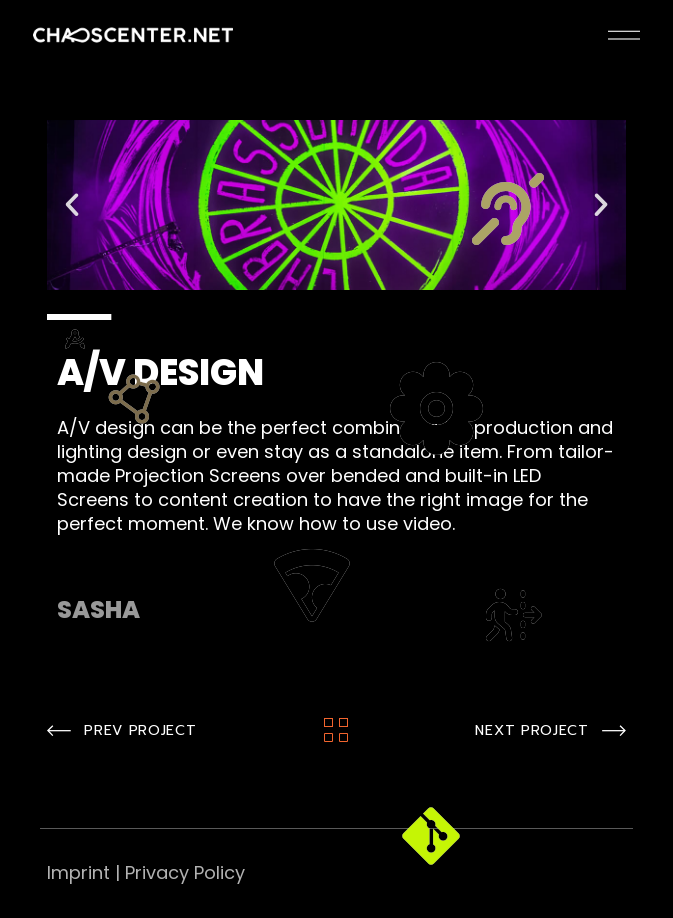  I want to click on access garden or plant care features, so click(436, 408).